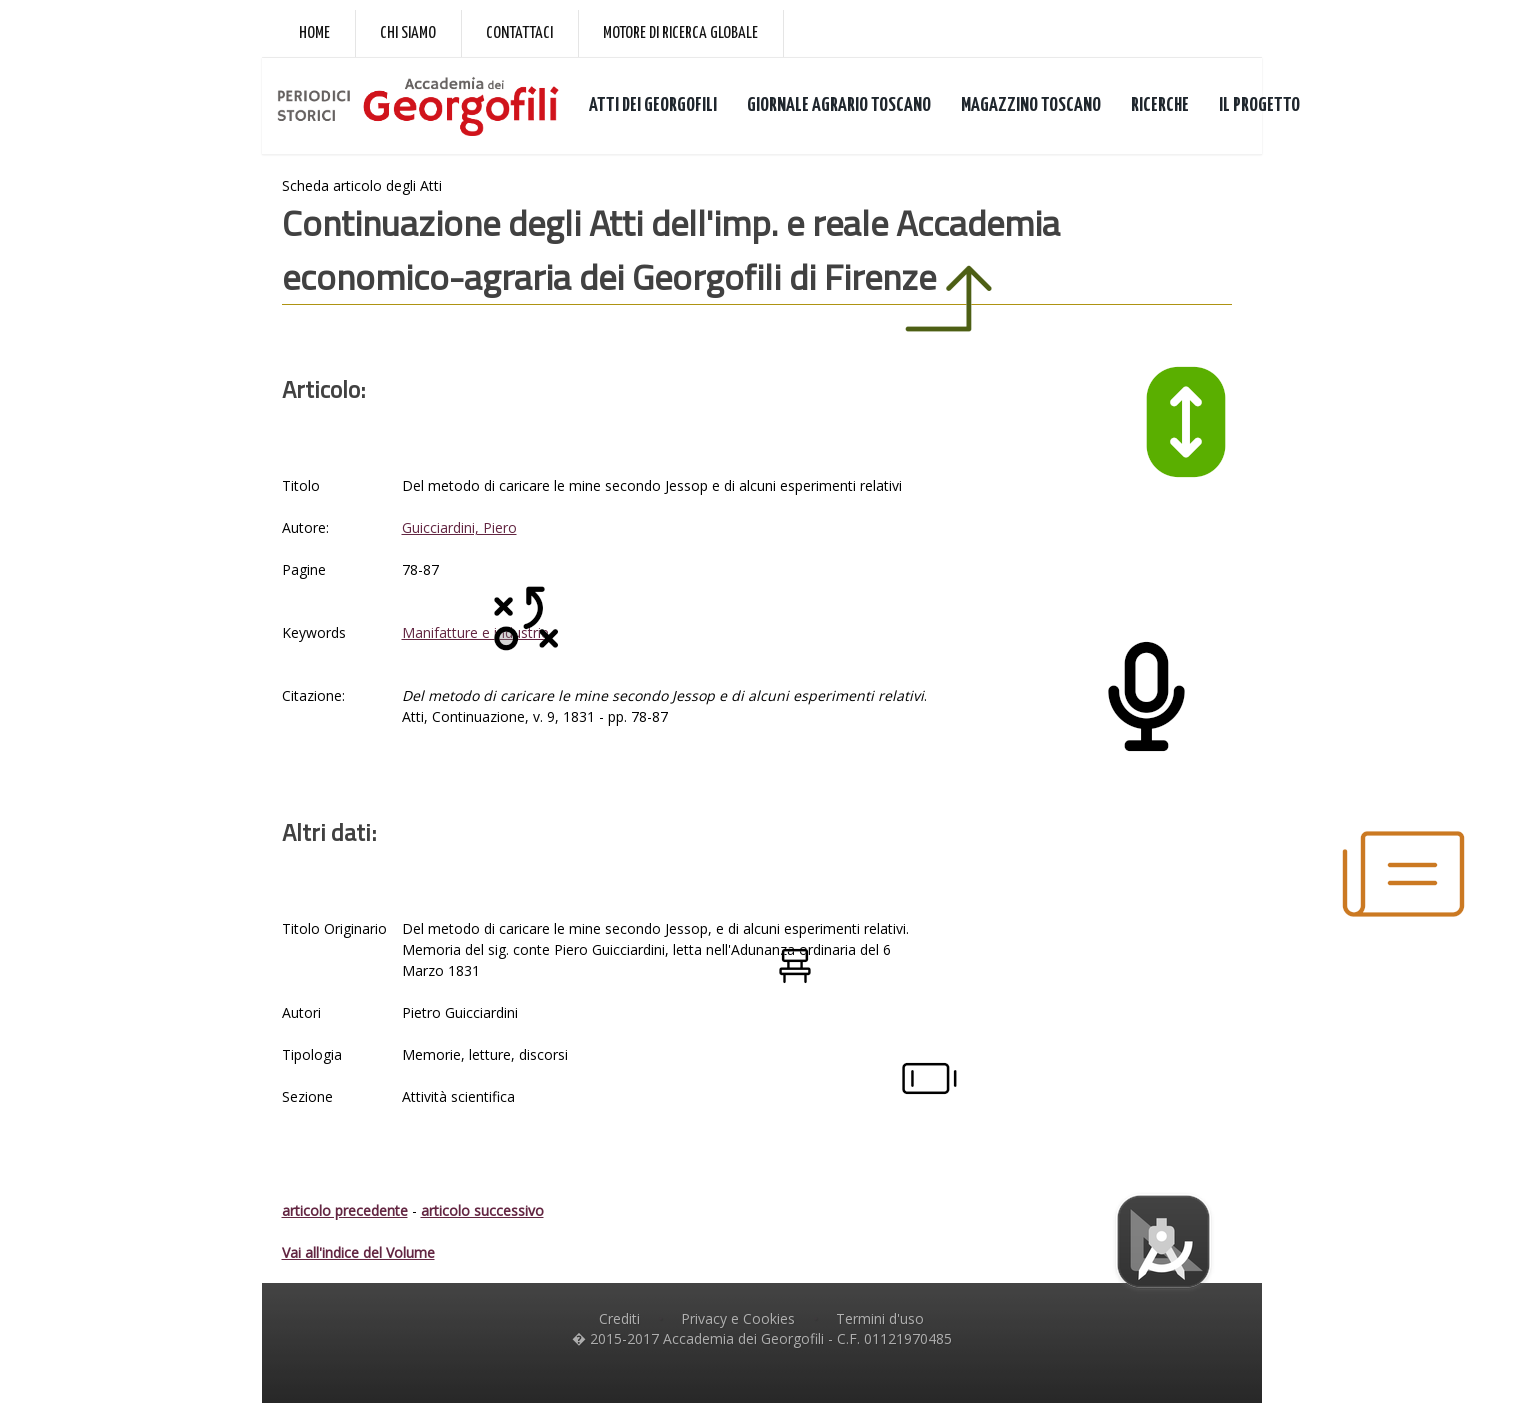  What do you see at coordinates (523, 618) in the screenshot?
I see `view game plan or strategy options` at bounding box center [523, 618].